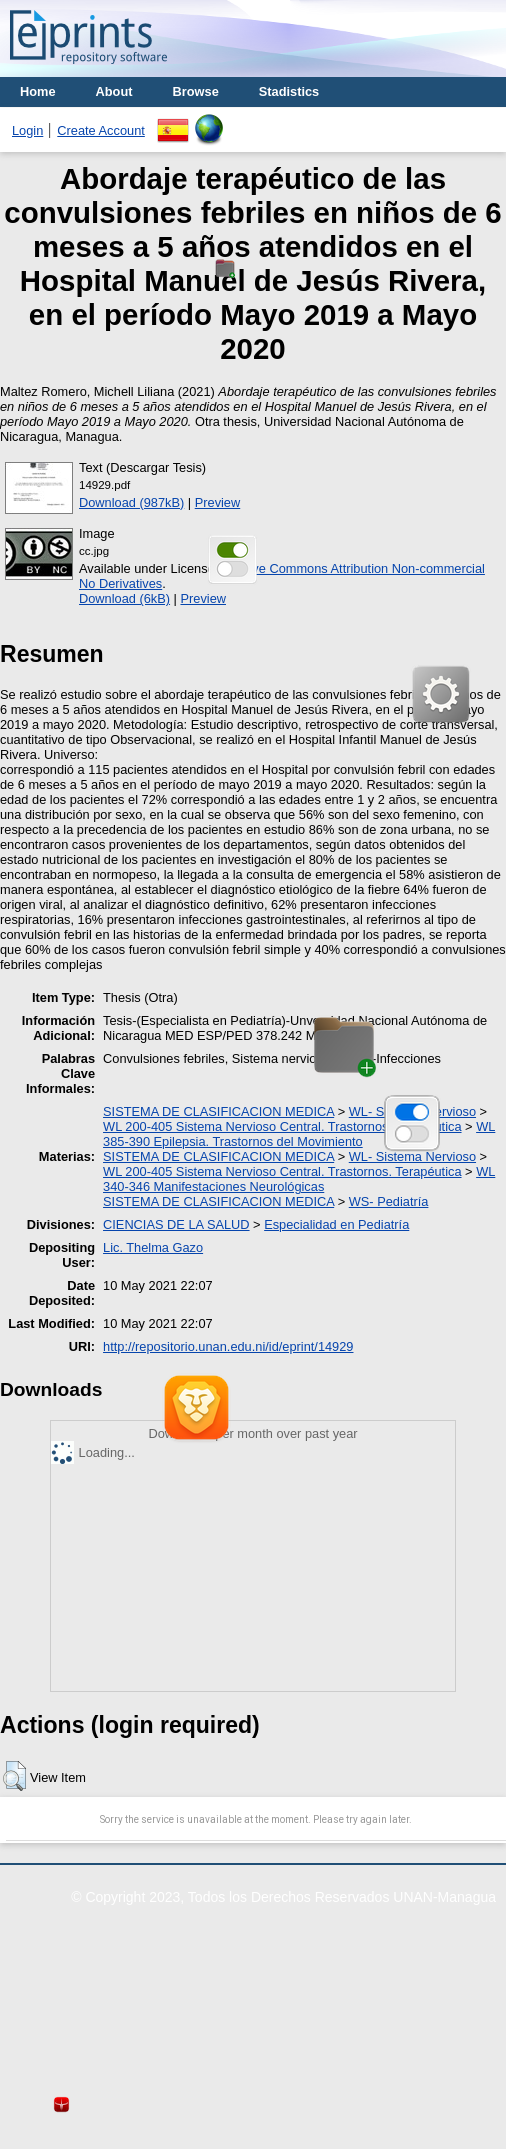 Image resolution: width=506 pixels, height=2149 pixels. Describe the element at coordinates (412, 1123) in the screenshot. I see `open gnome tweaks application` at that location.